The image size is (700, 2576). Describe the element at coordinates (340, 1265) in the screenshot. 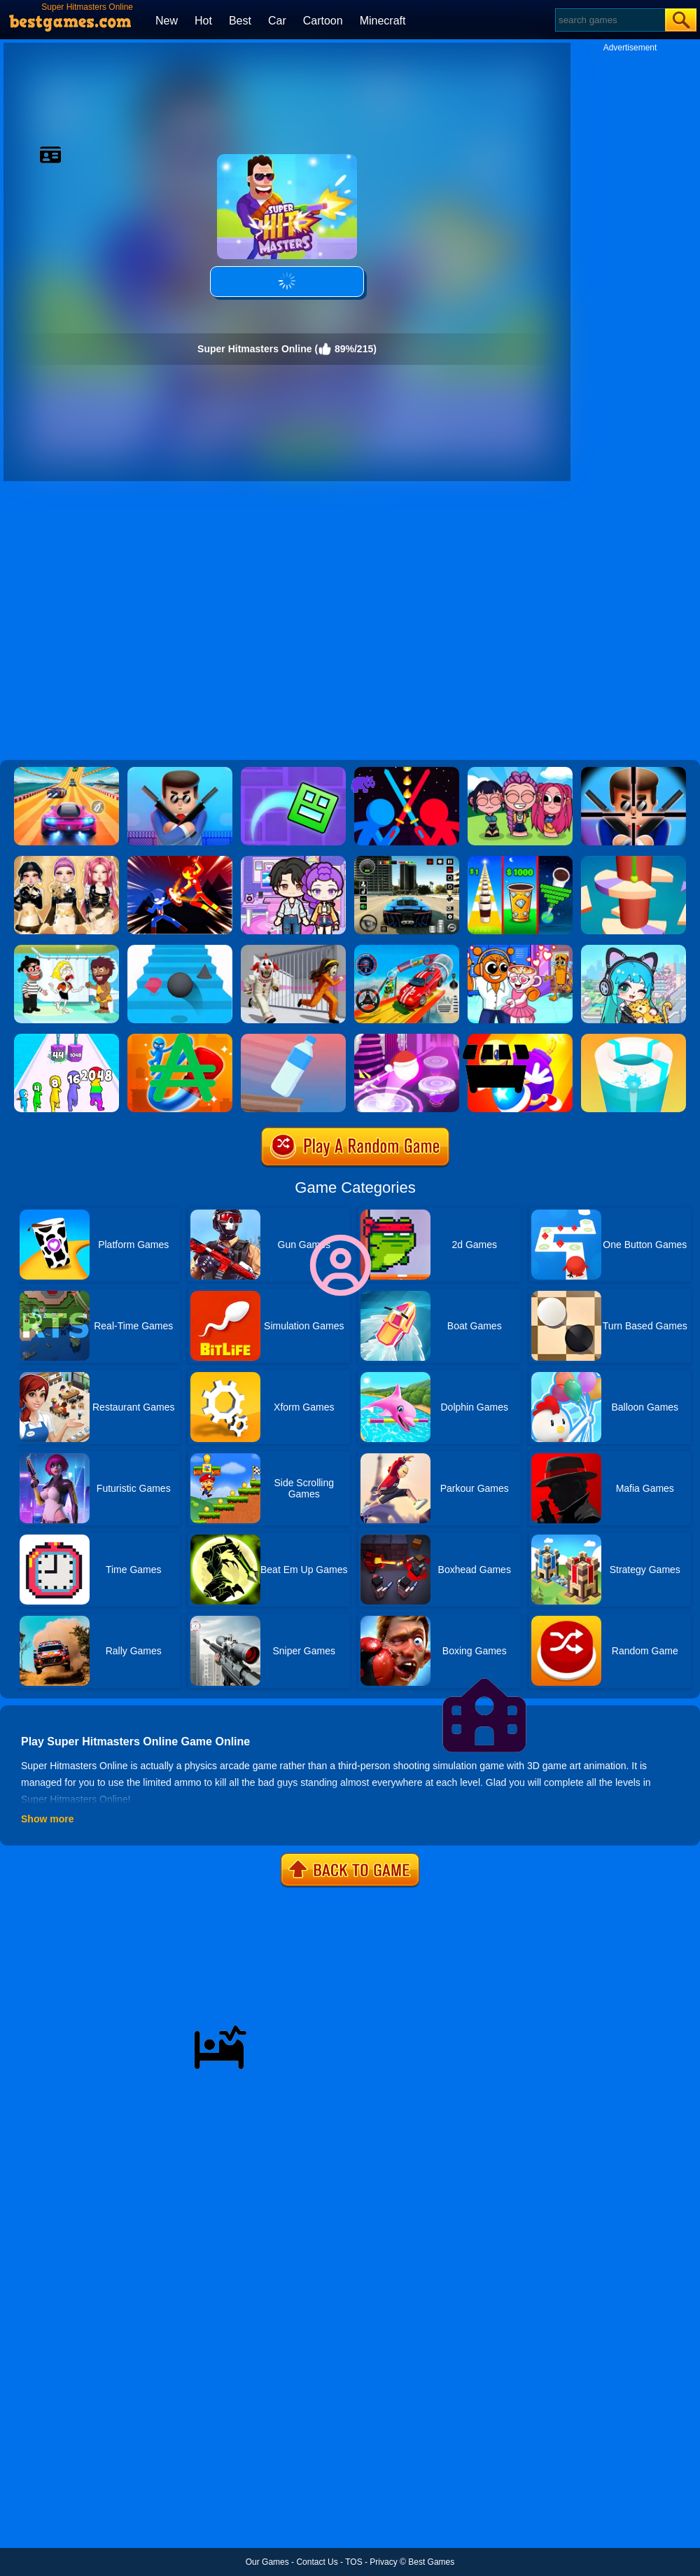

I see `view your profile` at that location.